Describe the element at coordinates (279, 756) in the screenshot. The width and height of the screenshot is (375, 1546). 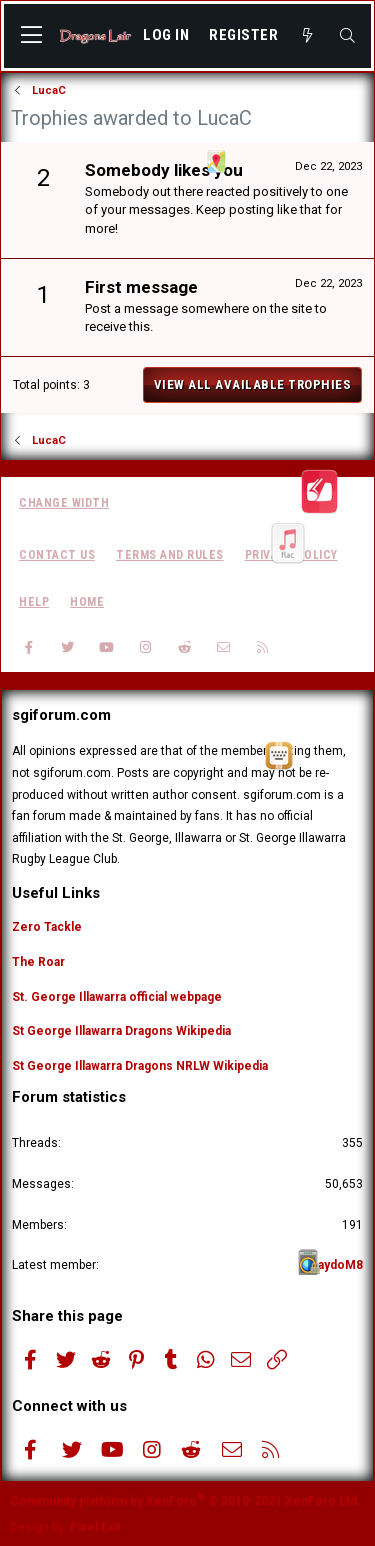
I see `input source or keyboard layout settings file` at that location.